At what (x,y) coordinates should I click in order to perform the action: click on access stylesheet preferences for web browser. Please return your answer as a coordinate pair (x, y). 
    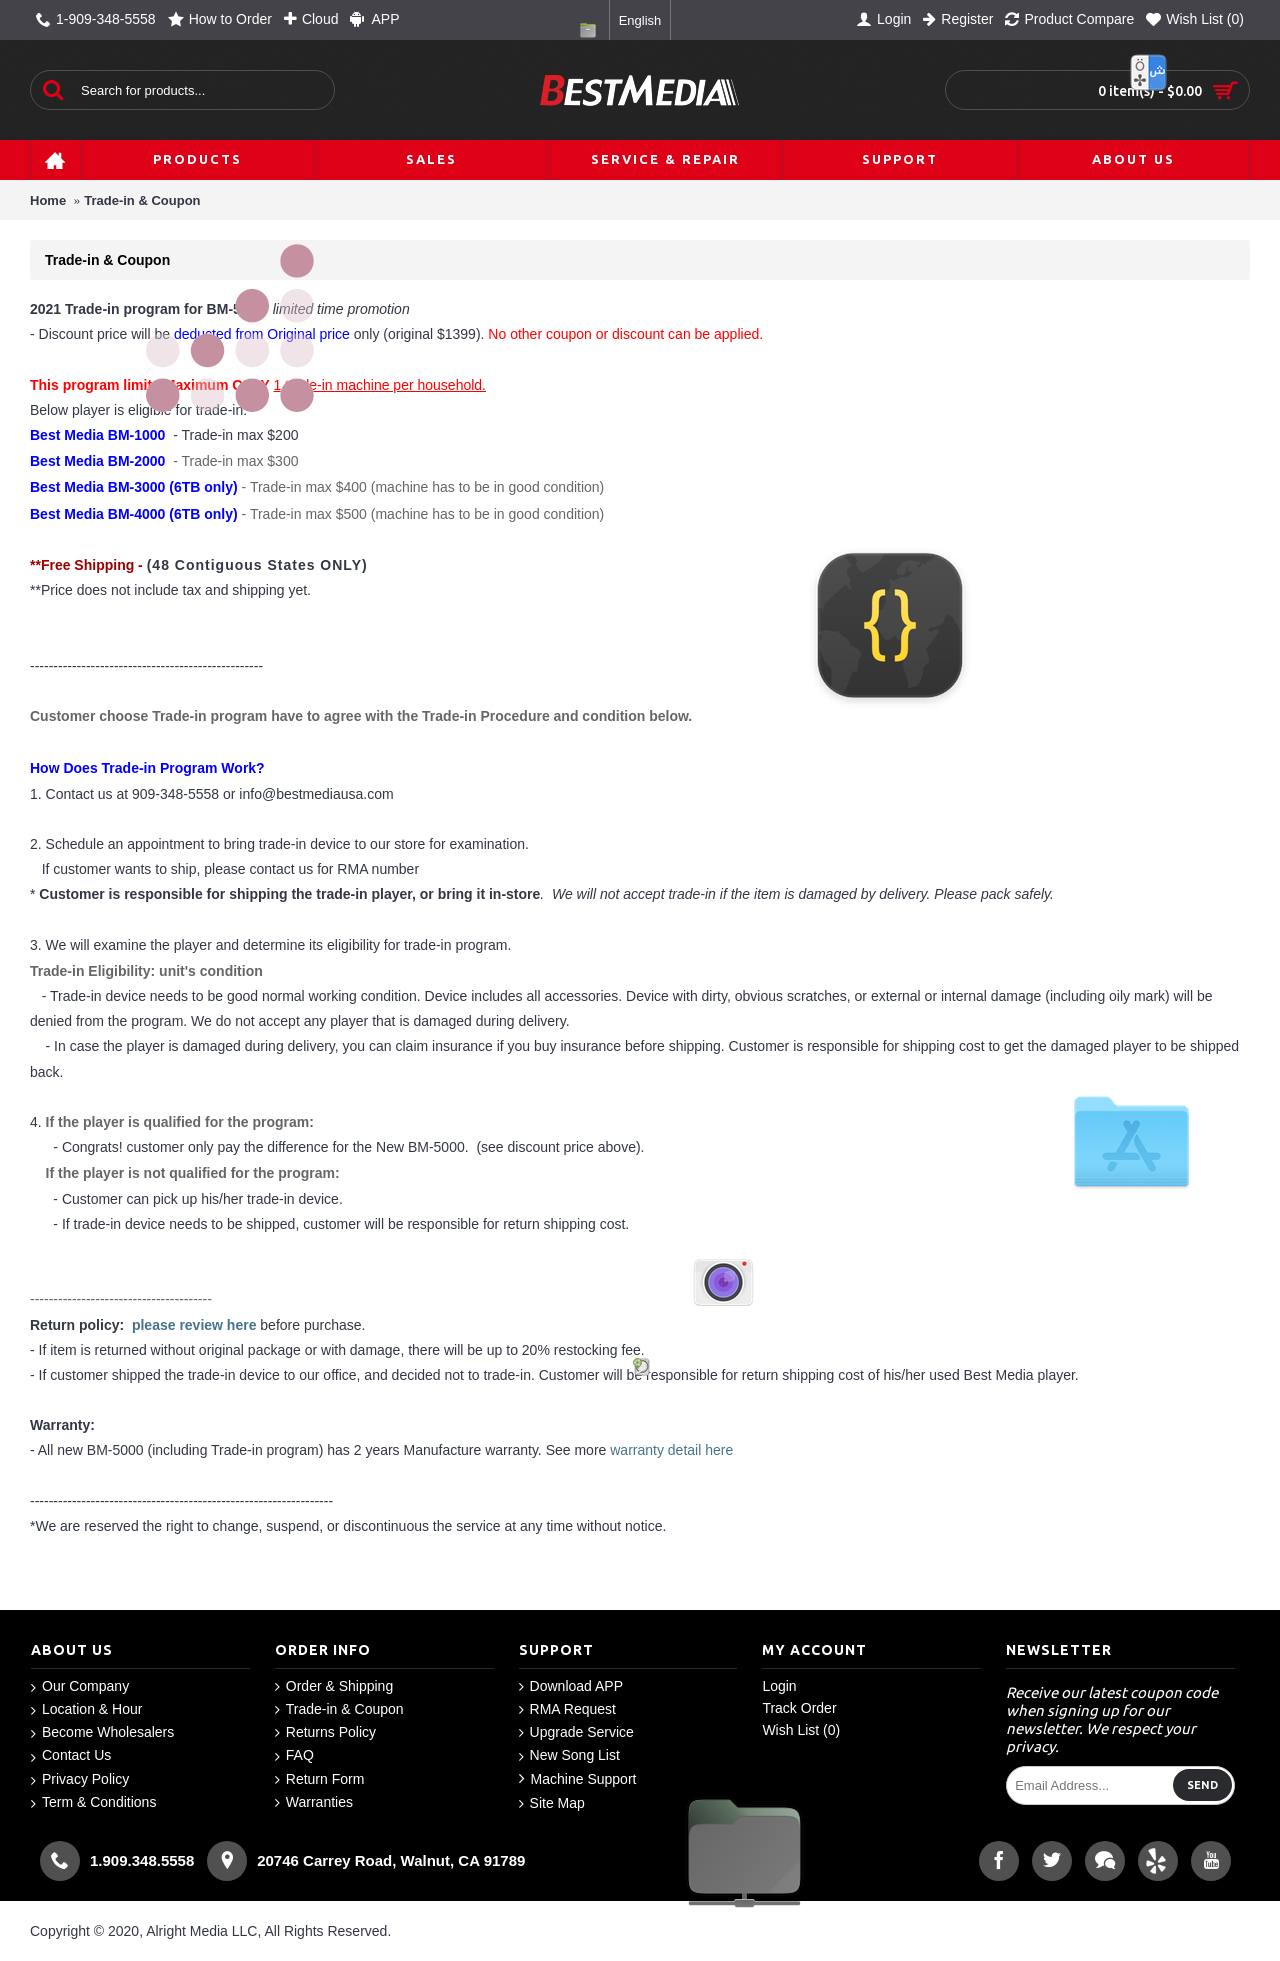
    Looking at the image, I should click on (890, 628).